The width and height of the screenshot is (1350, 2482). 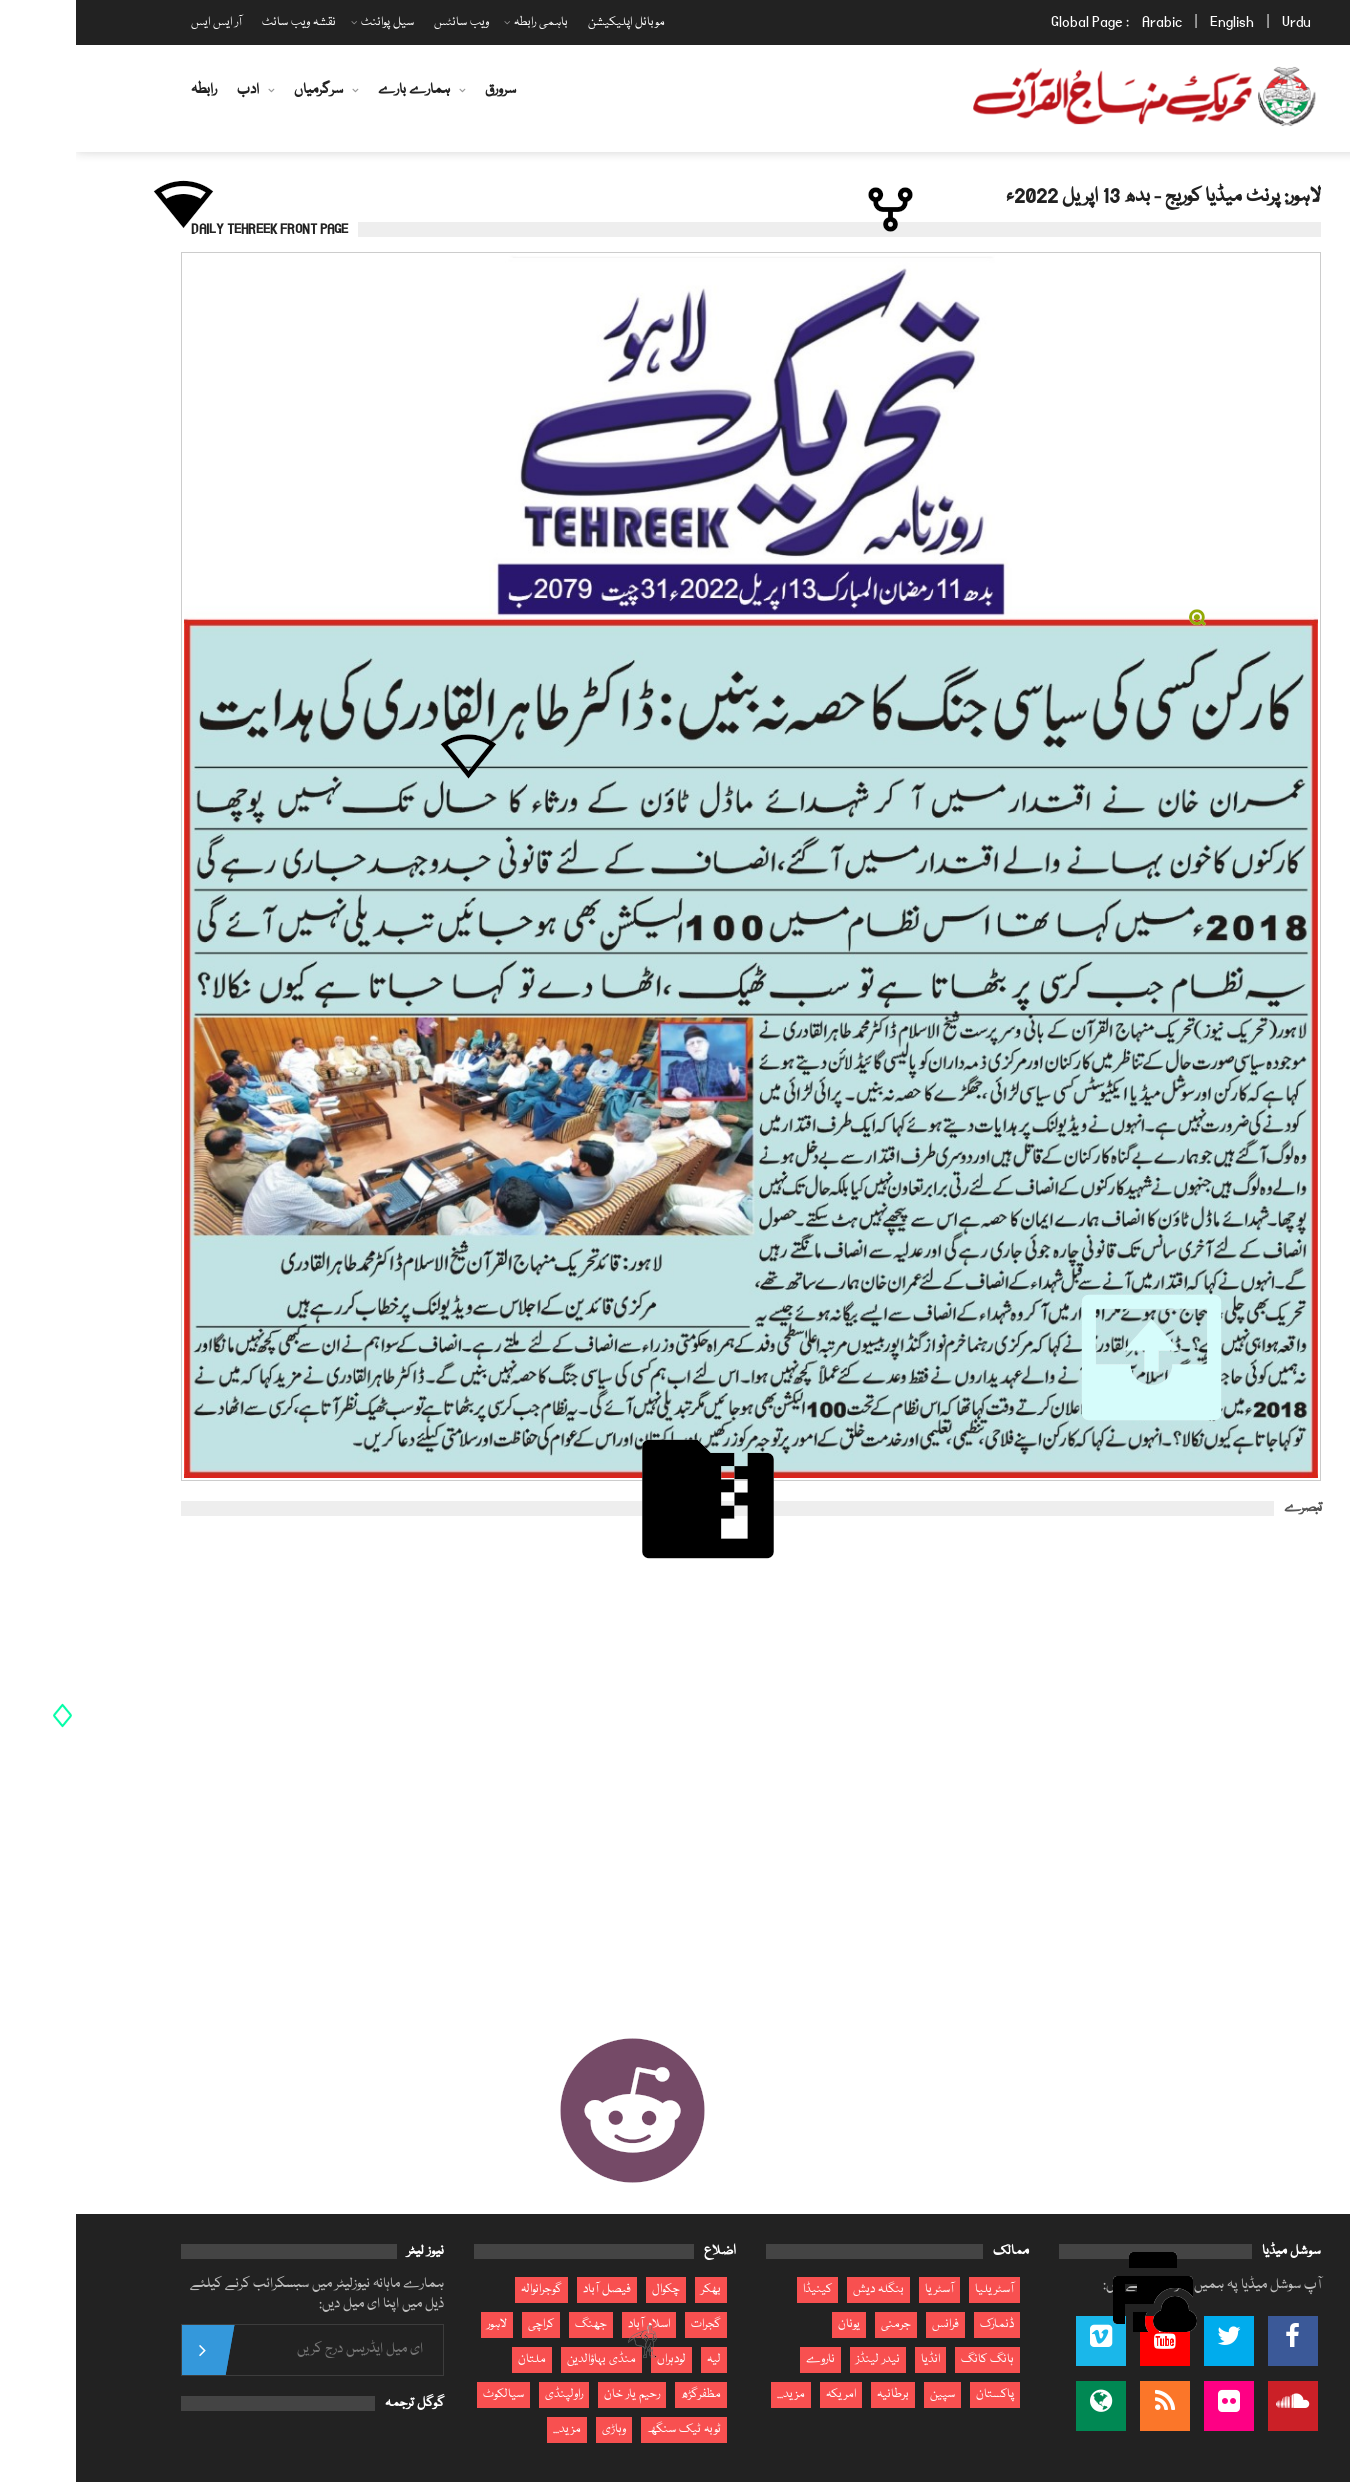 What do you see at coordinates (632, 2110) in the screenshot?
I see `open the Reddit app` at bounding box center [632, 2110].